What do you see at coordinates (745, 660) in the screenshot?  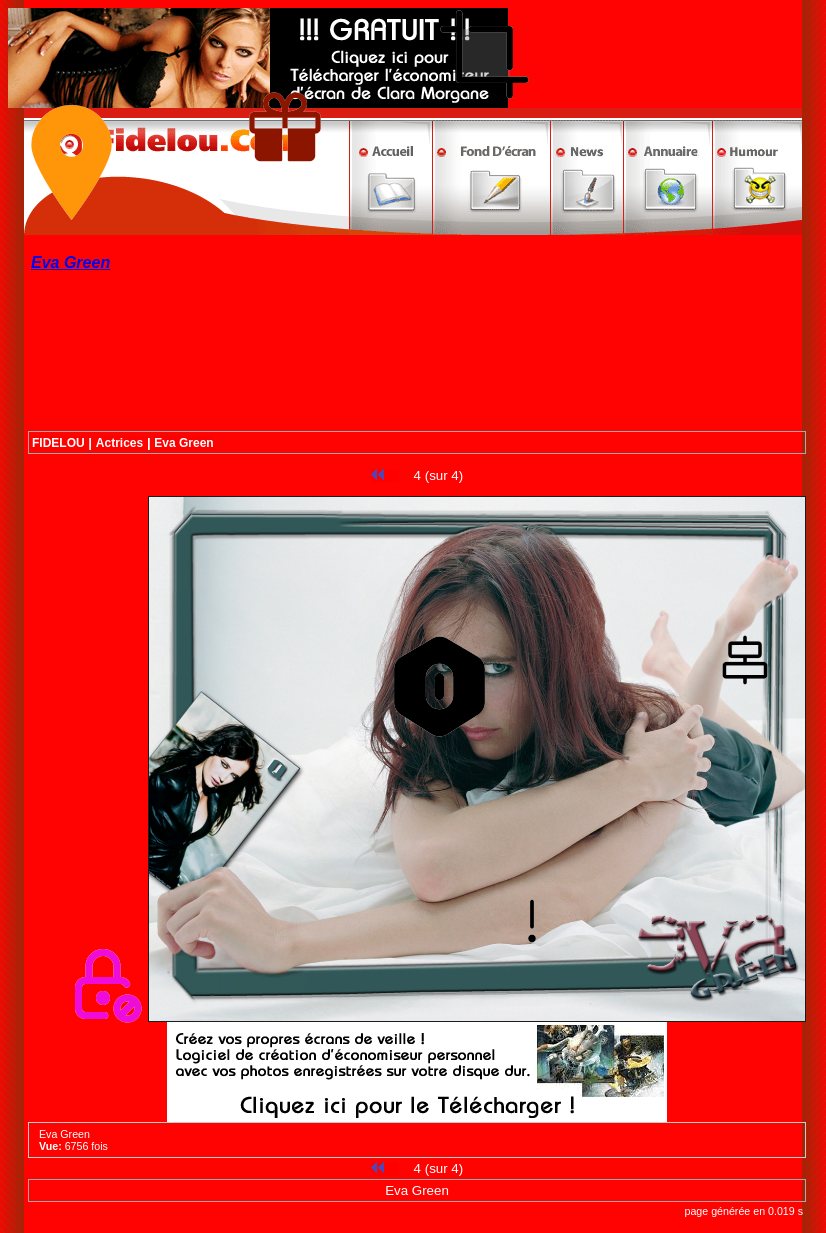 I see `align objects to horizontal center` at bounding box center [745, 660].